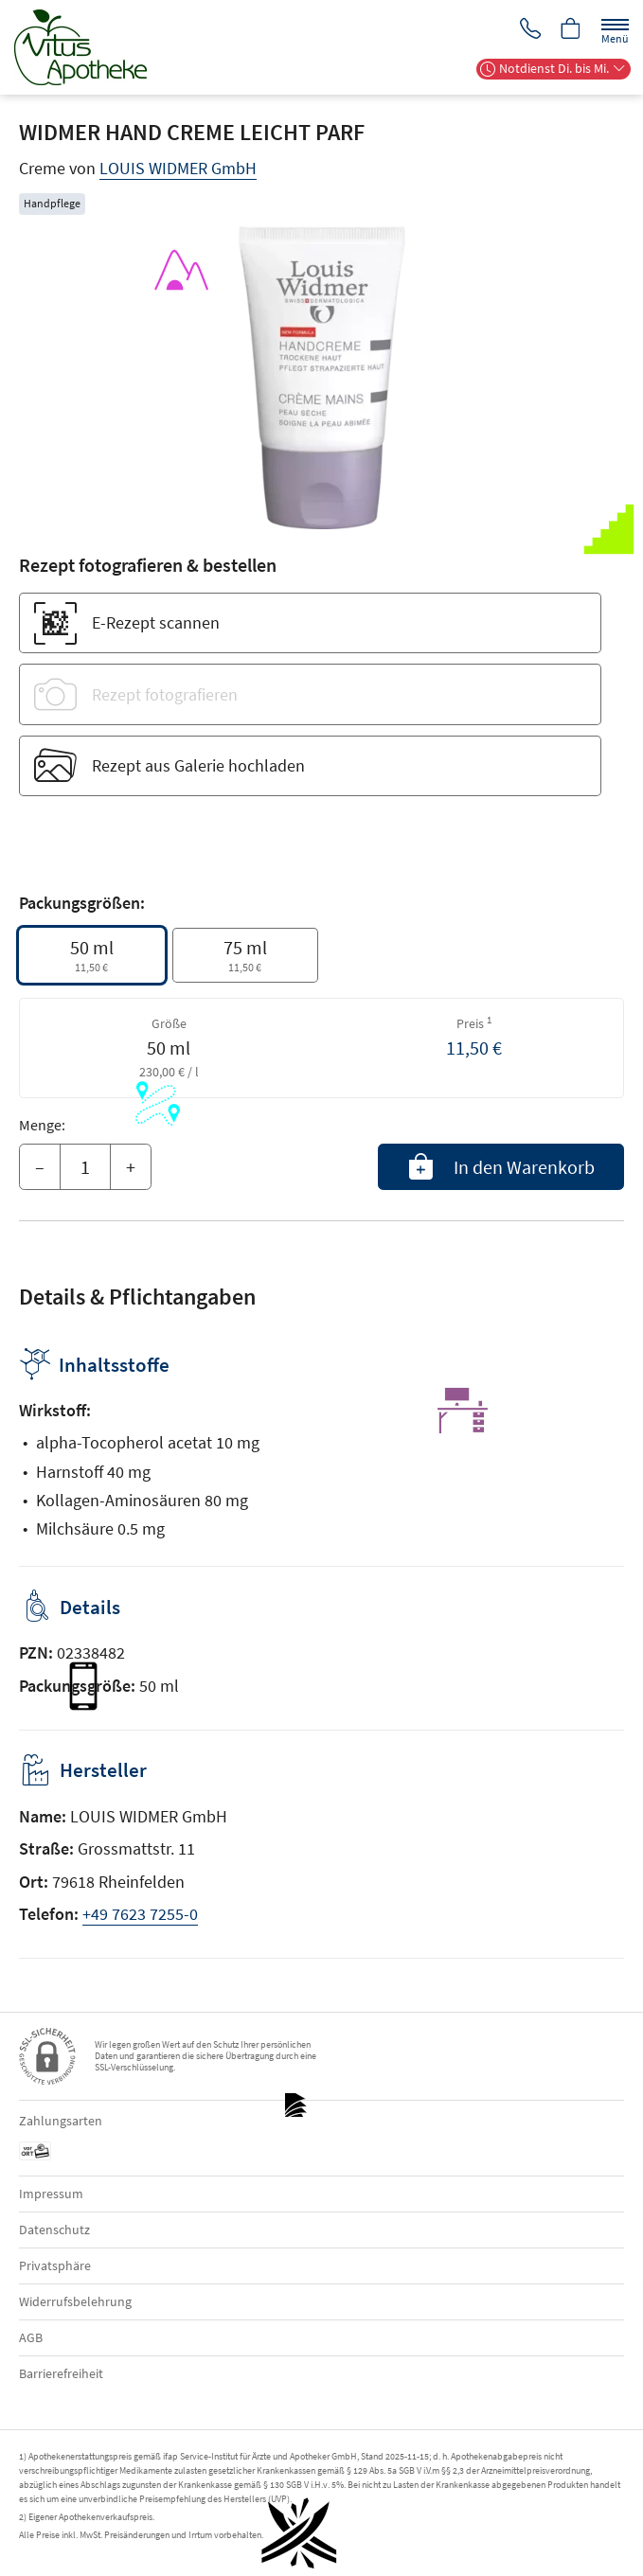 The image size is (643, 2576). I want to click on indicates mobile device or smartphone compatibility, so click(83, 1686).